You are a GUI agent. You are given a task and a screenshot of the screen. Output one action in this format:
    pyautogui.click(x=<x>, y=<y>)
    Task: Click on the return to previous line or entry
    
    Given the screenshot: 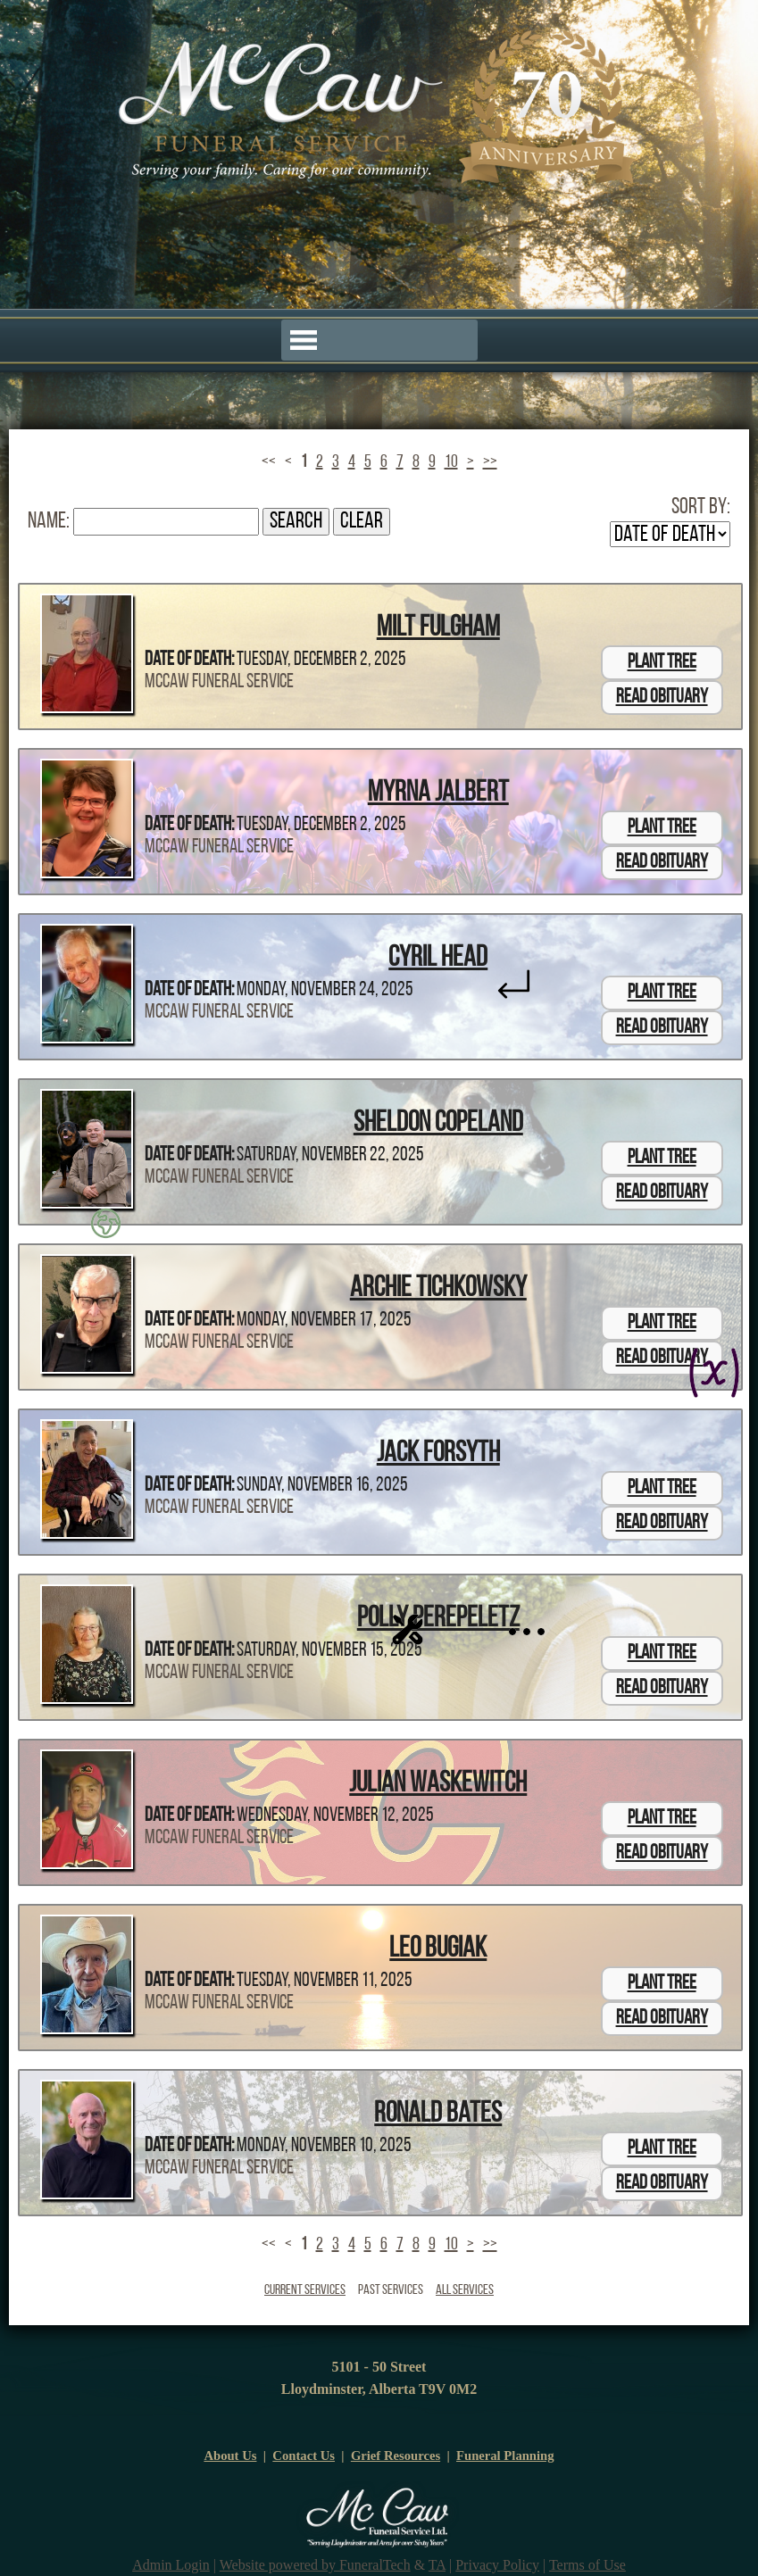 What is the action you would take?
    pyautogui.click(x=513, y=984)
    